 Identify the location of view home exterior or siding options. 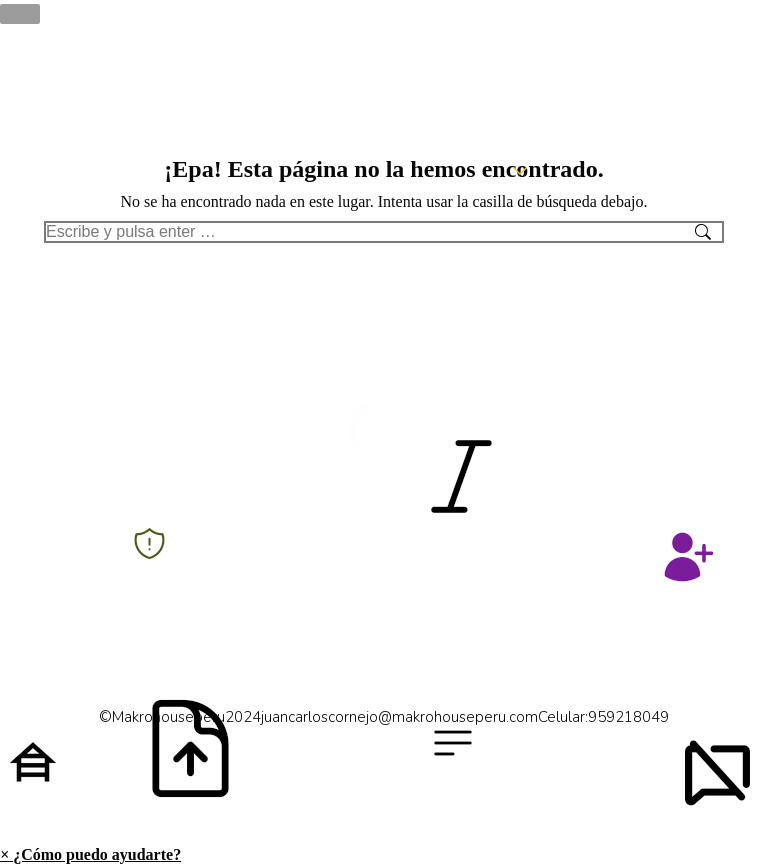
(33, 763).